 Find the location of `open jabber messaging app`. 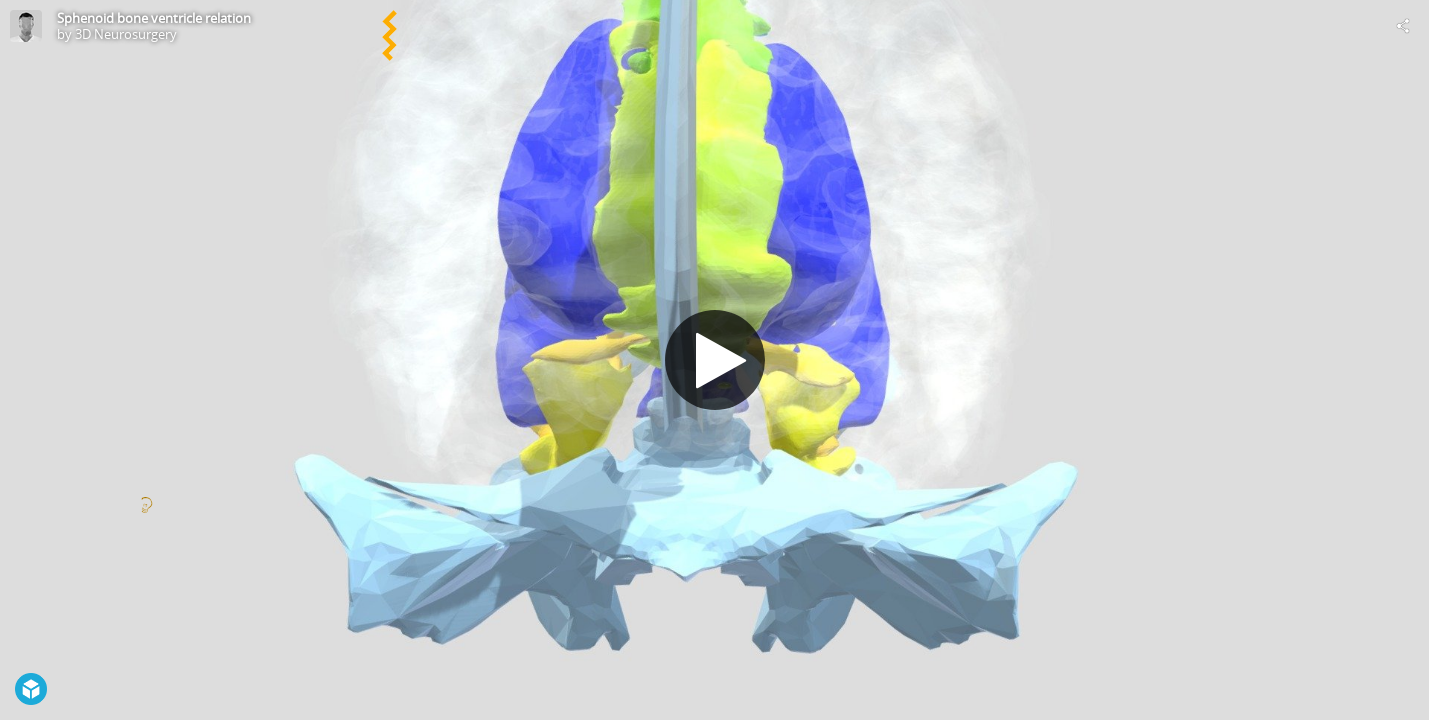

open jabber messaging app is located at coordinates (147, 505).